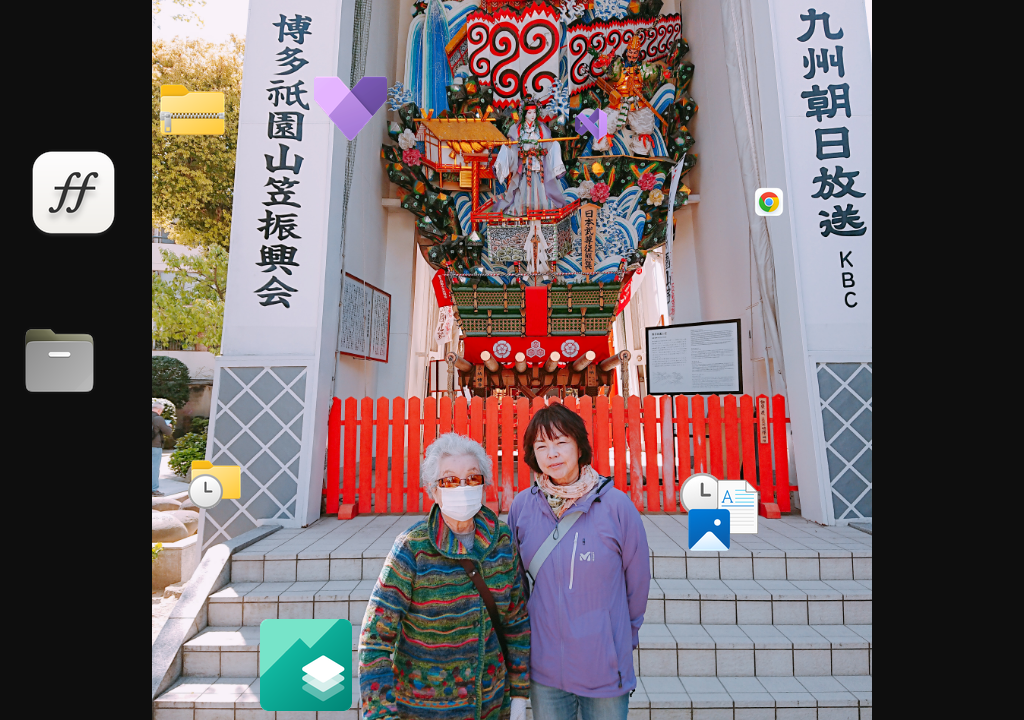  What do you see at coordinates (591, 124) in the screenshot?
I see `open Visual Studio` at bounding box center [591, 124].